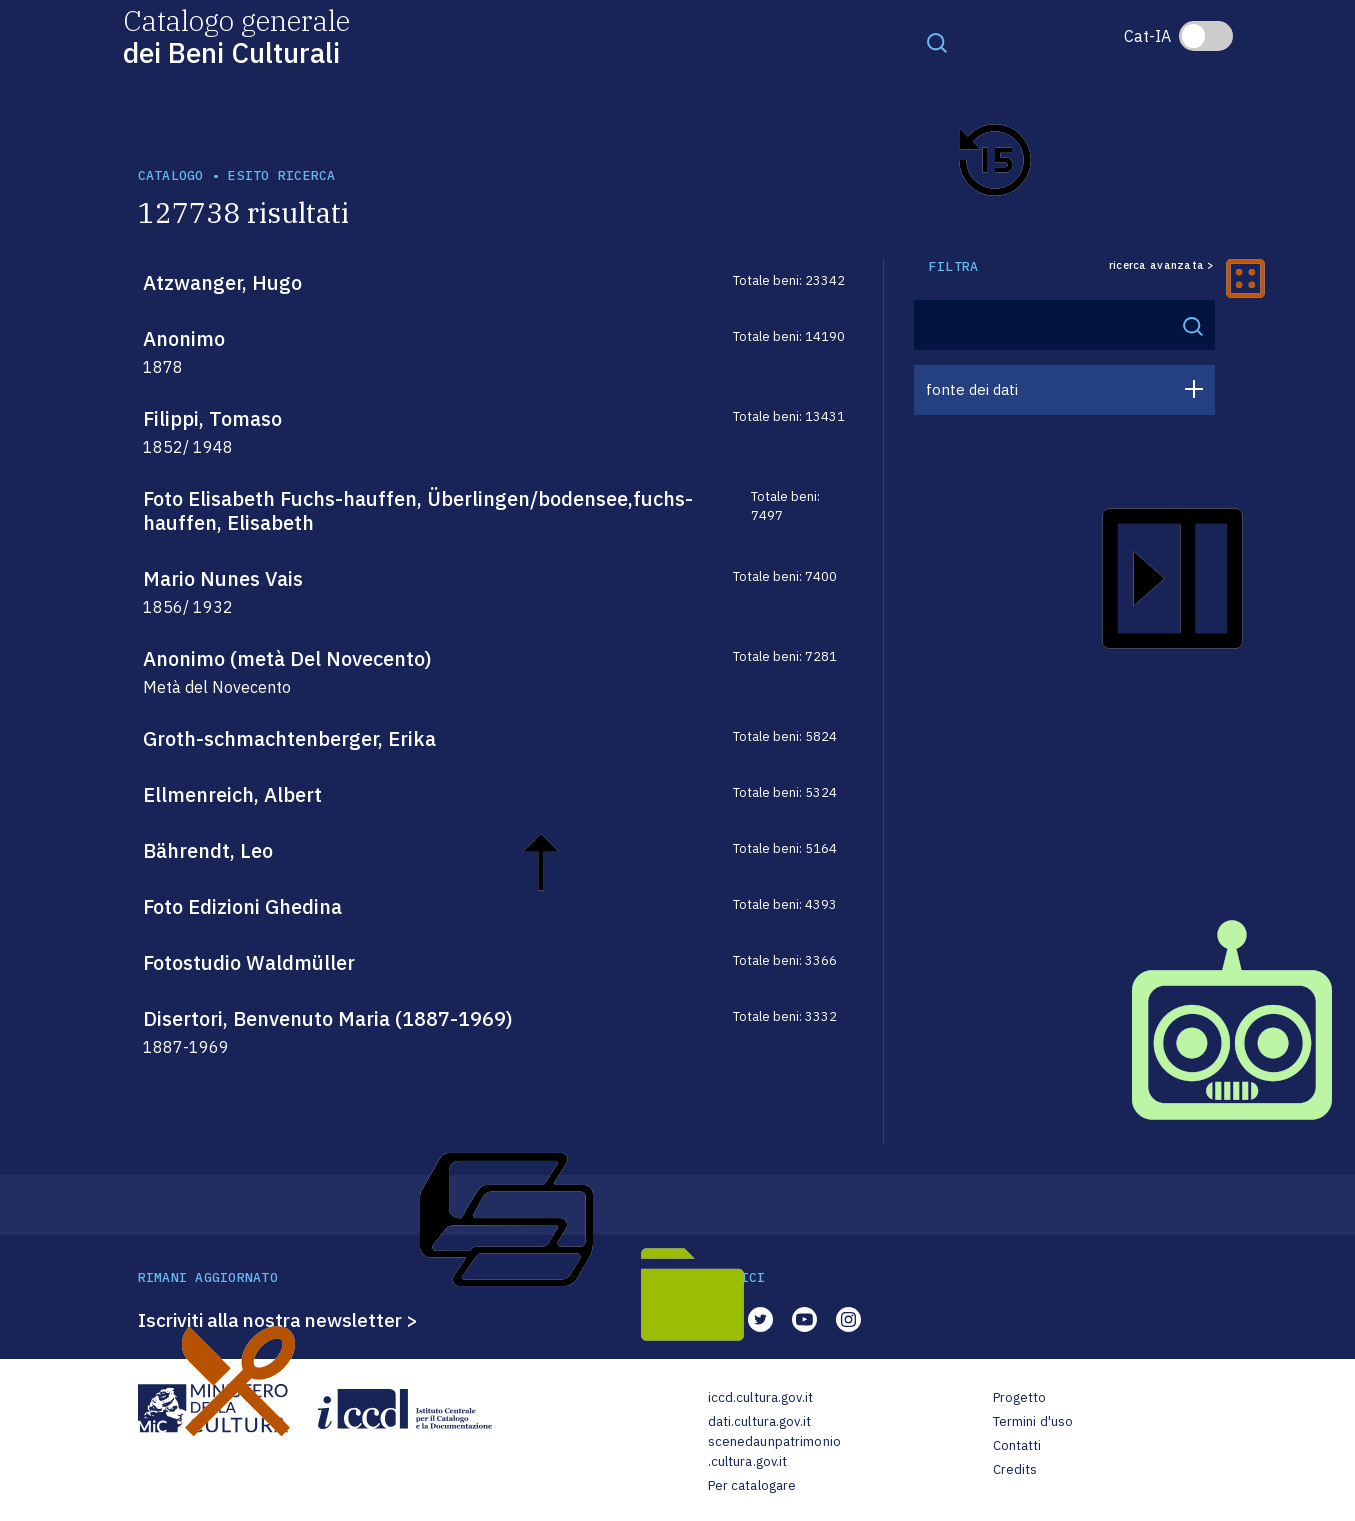  I want to click on scroll to top of page, so click(541, 862).